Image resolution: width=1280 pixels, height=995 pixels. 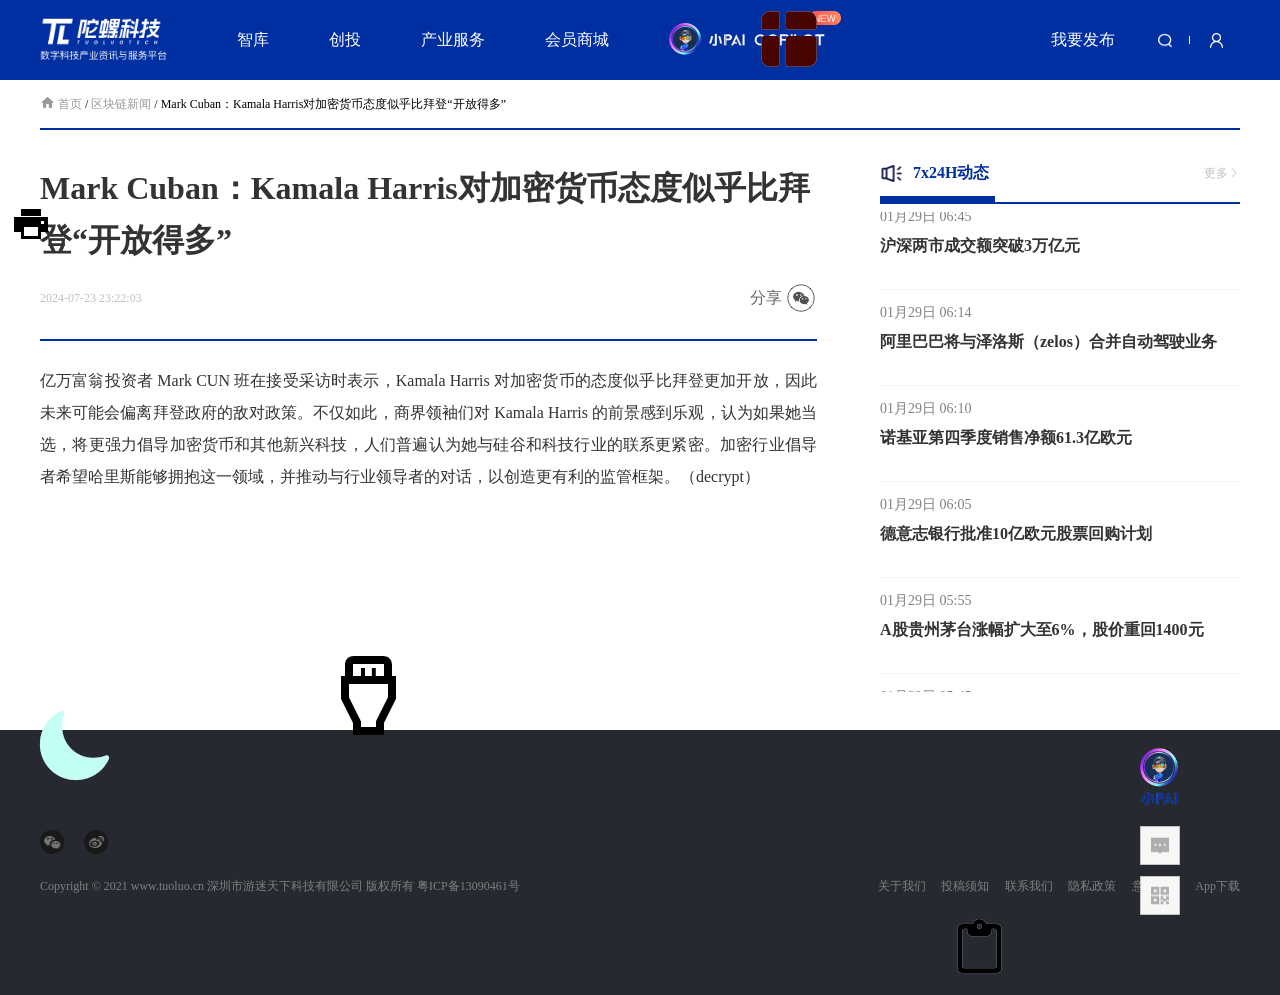 What do you see at coordinates (368, 695) in the screenshot?
I see `configure HDMI input settings` at bounding box center [368, 695].